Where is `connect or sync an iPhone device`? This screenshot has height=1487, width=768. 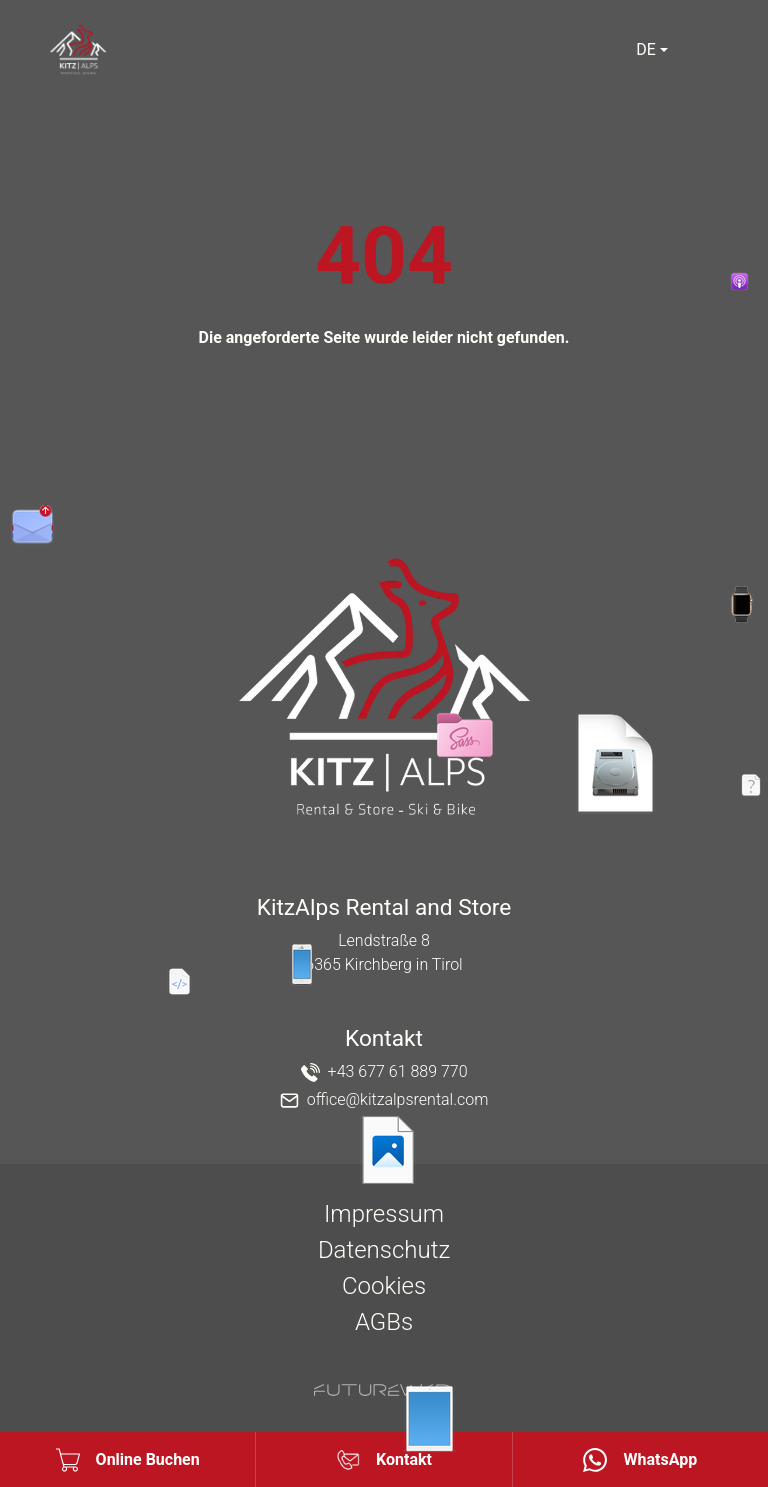 connect or sync an iPhone device is located at coordinates (302, 965).